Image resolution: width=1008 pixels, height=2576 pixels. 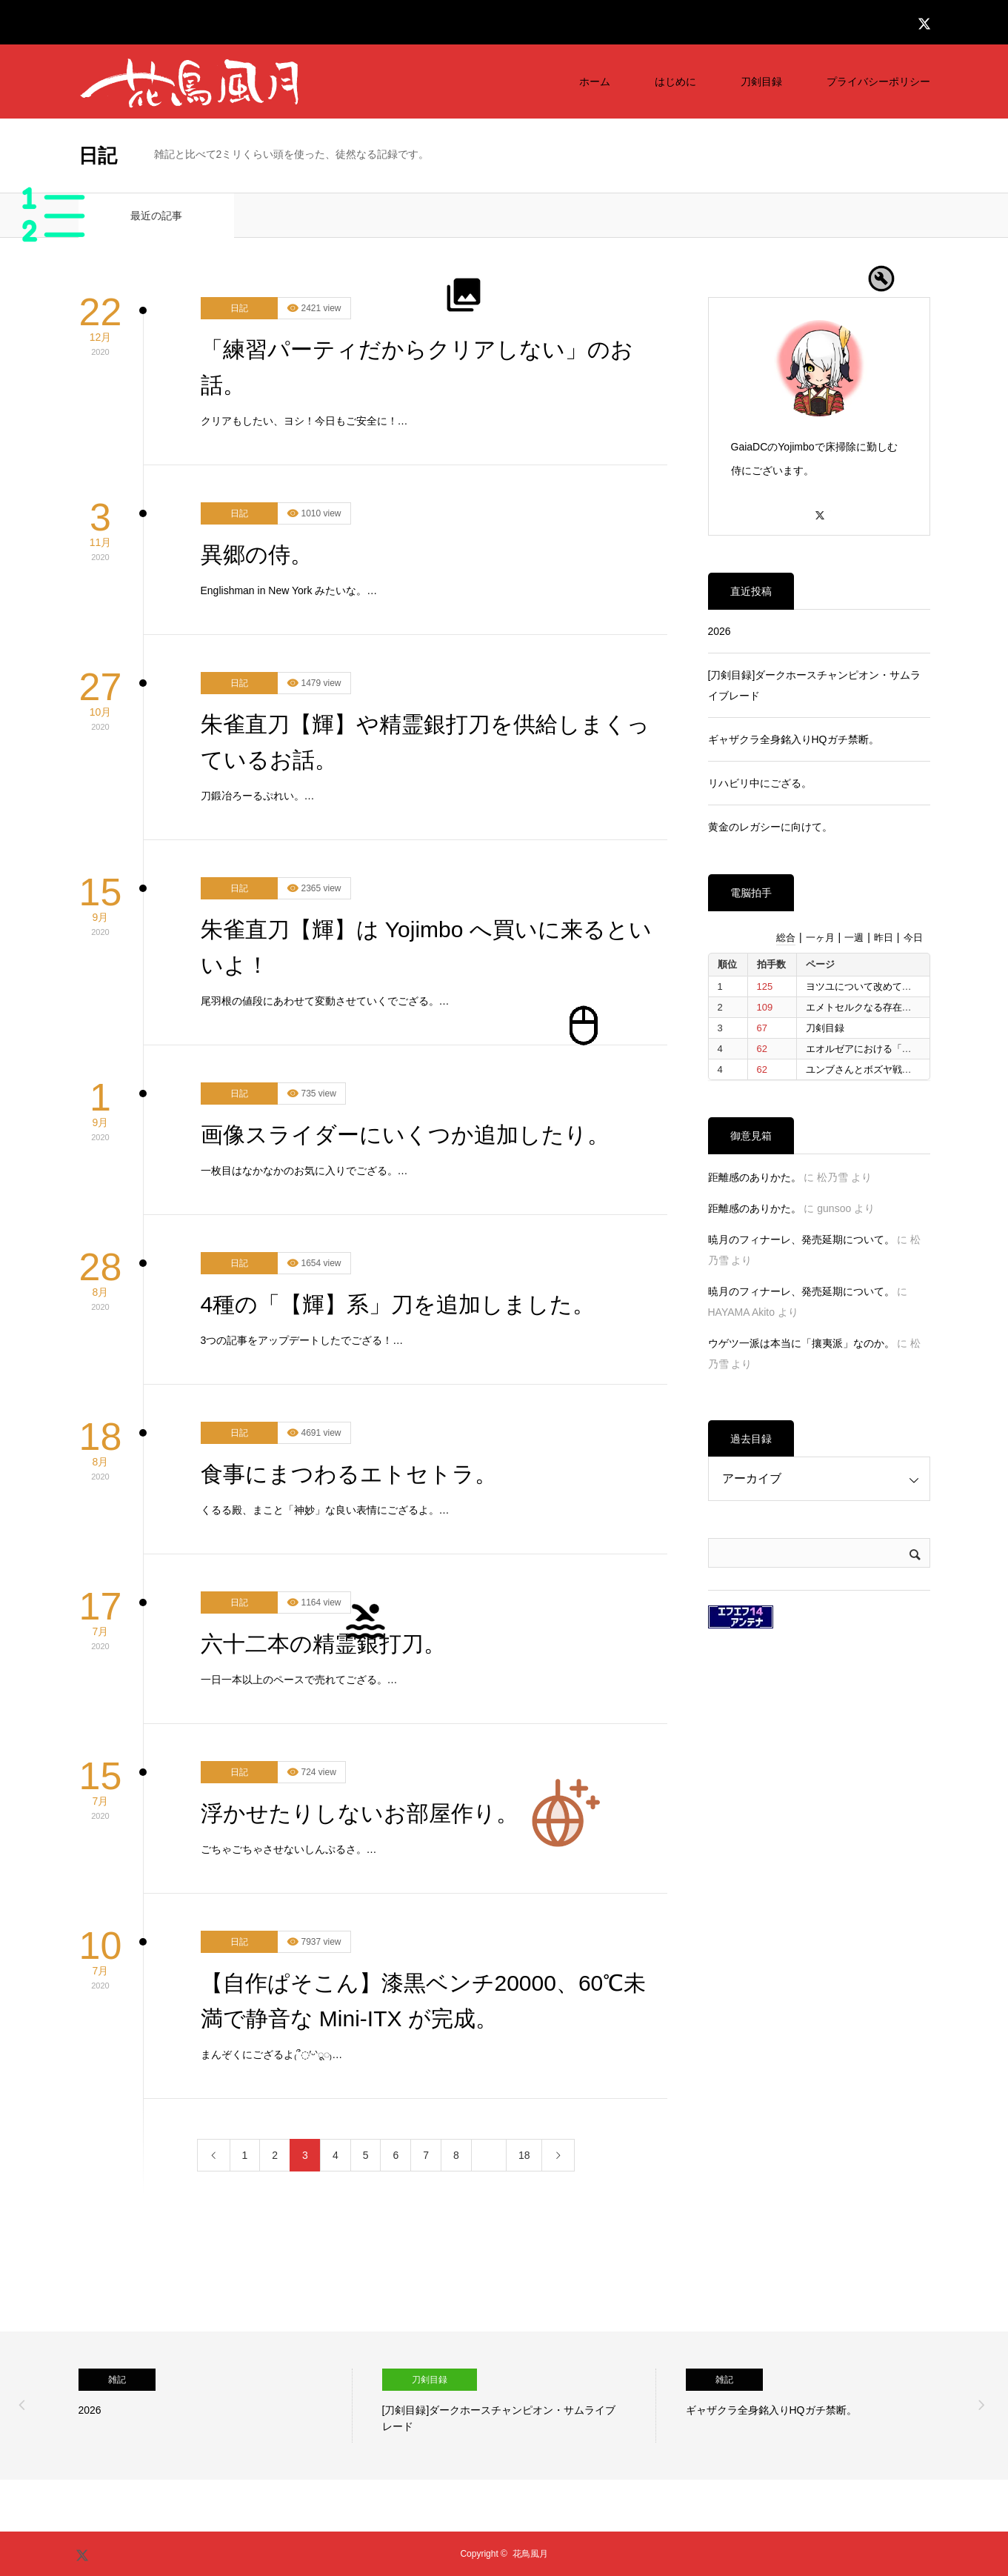 I want to click on view pool or swimming amenities, so click(x=365, y=1621).